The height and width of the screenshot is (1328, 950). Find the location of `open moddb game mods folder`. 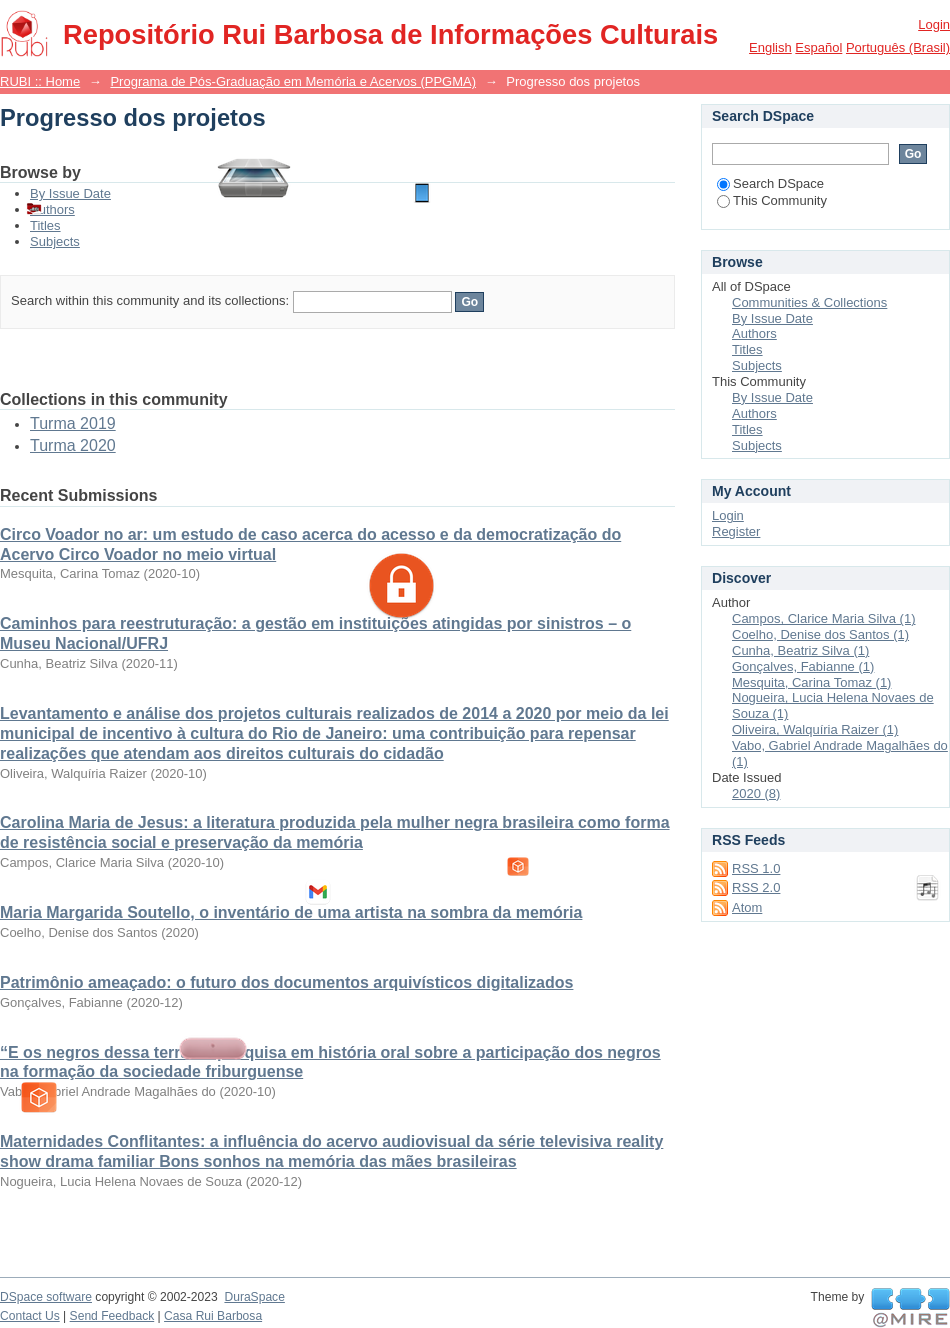

open moddb game mods folder is located at coordinates (34, 209).